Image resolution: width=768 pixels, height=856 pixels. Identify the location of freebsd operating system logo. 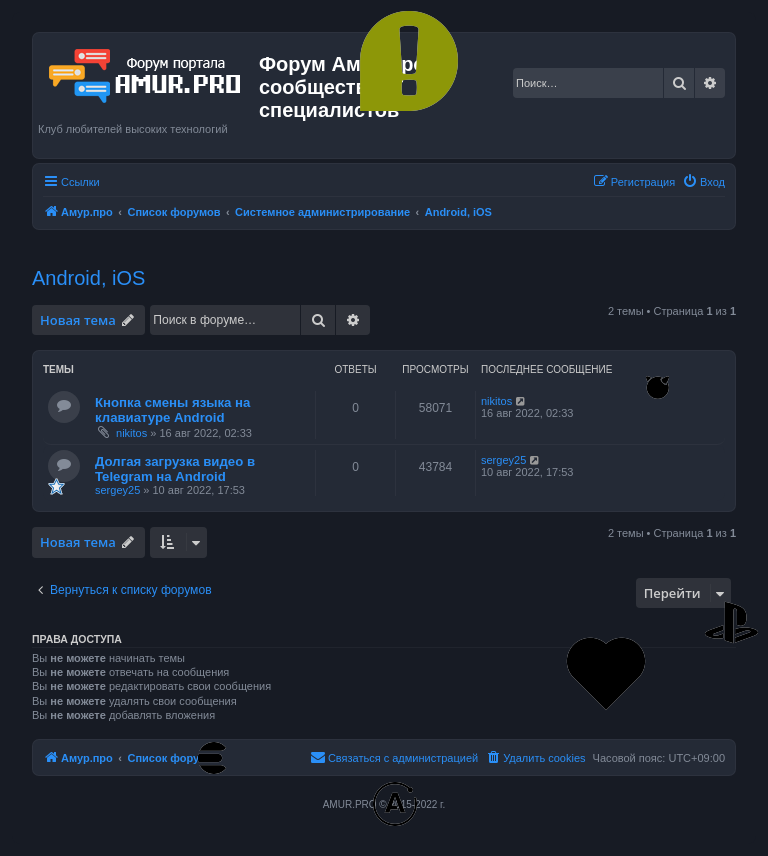
(657, 387).